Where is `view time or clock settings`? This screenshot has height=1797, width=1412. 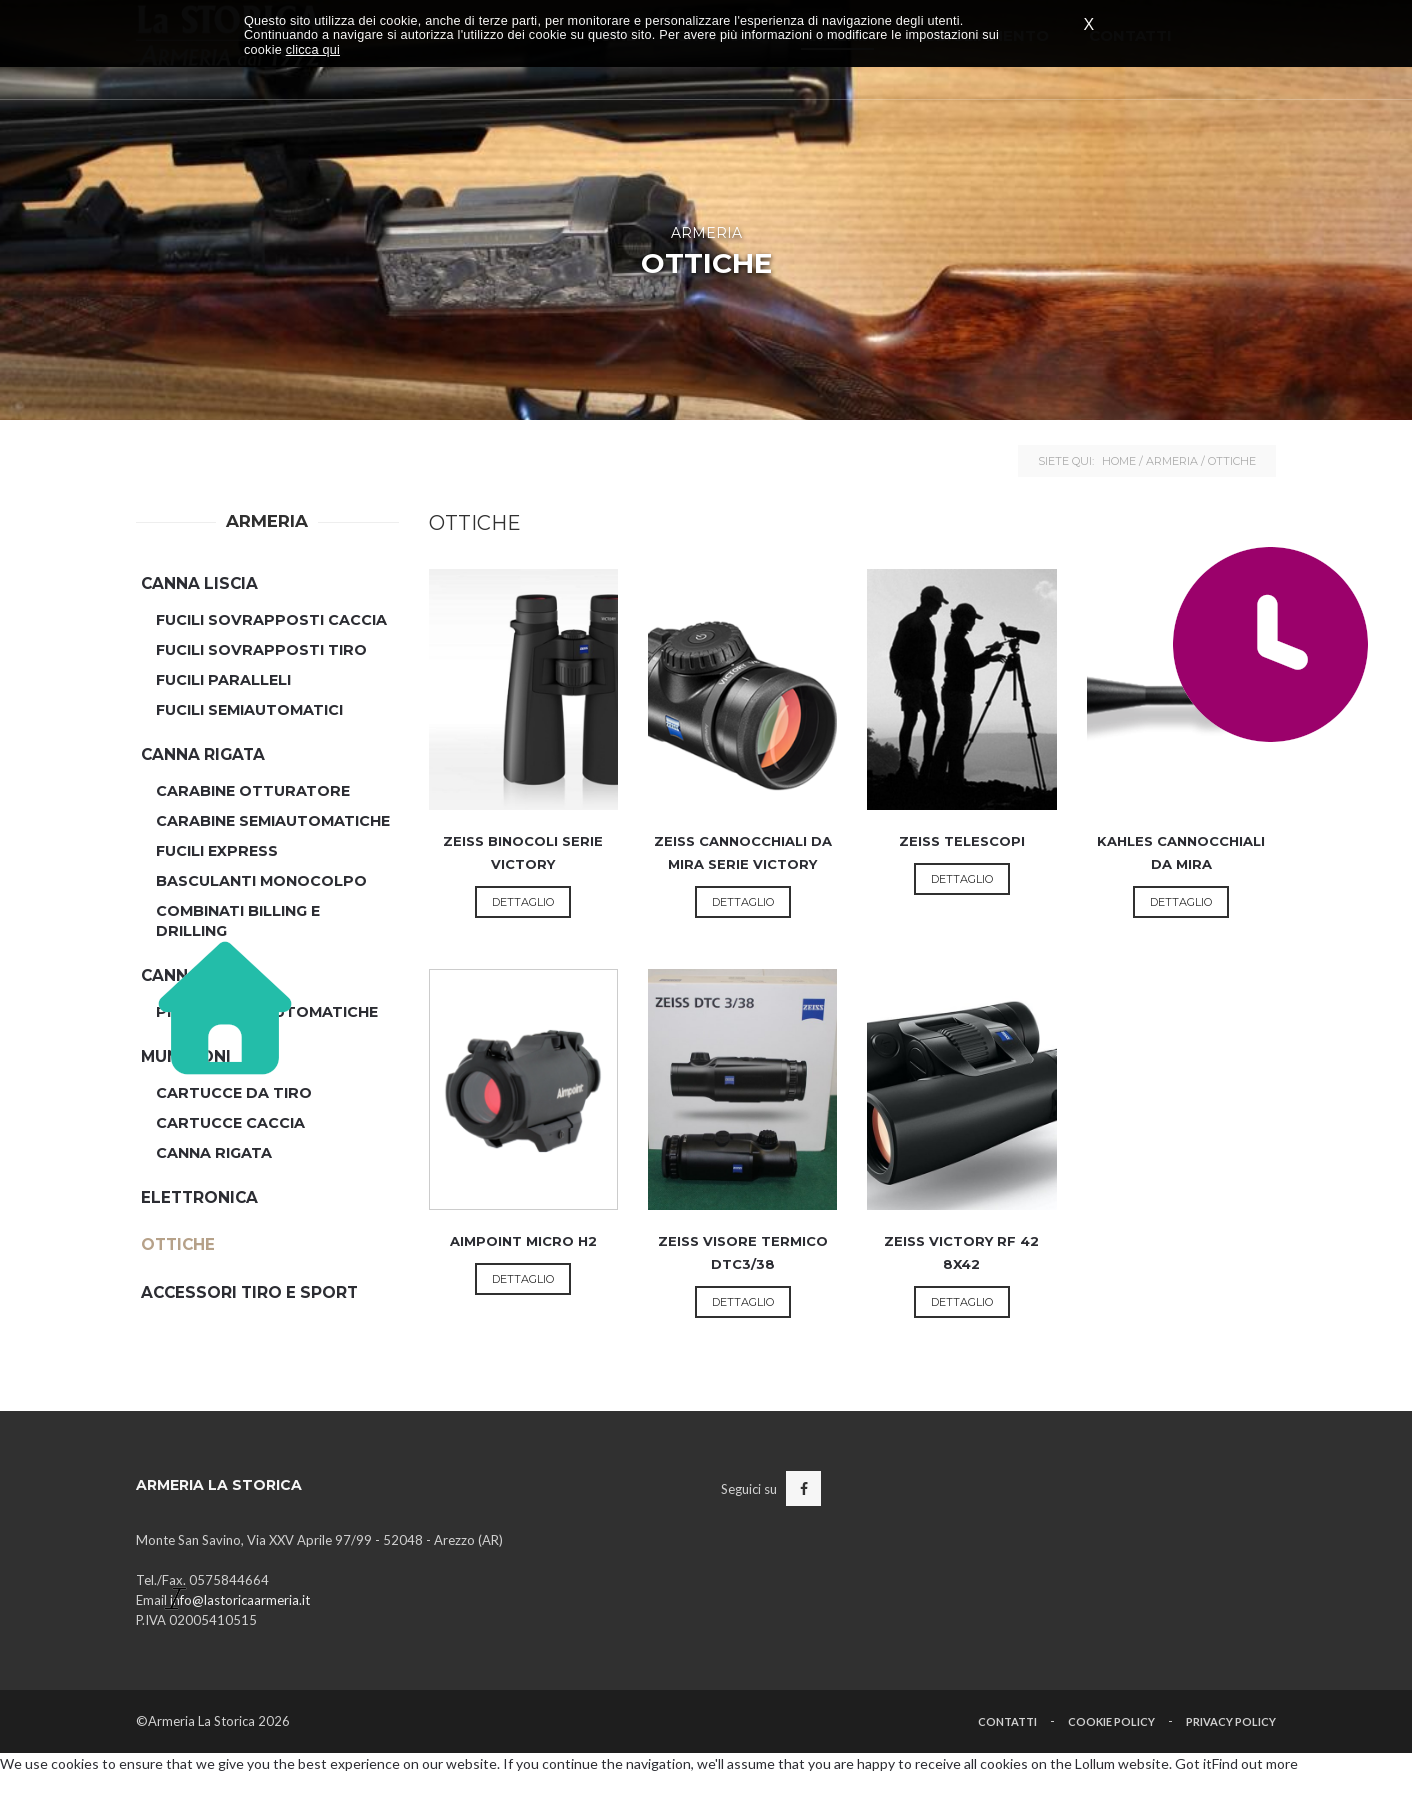
view time or clock settings is located at coordinates (1270, 644).